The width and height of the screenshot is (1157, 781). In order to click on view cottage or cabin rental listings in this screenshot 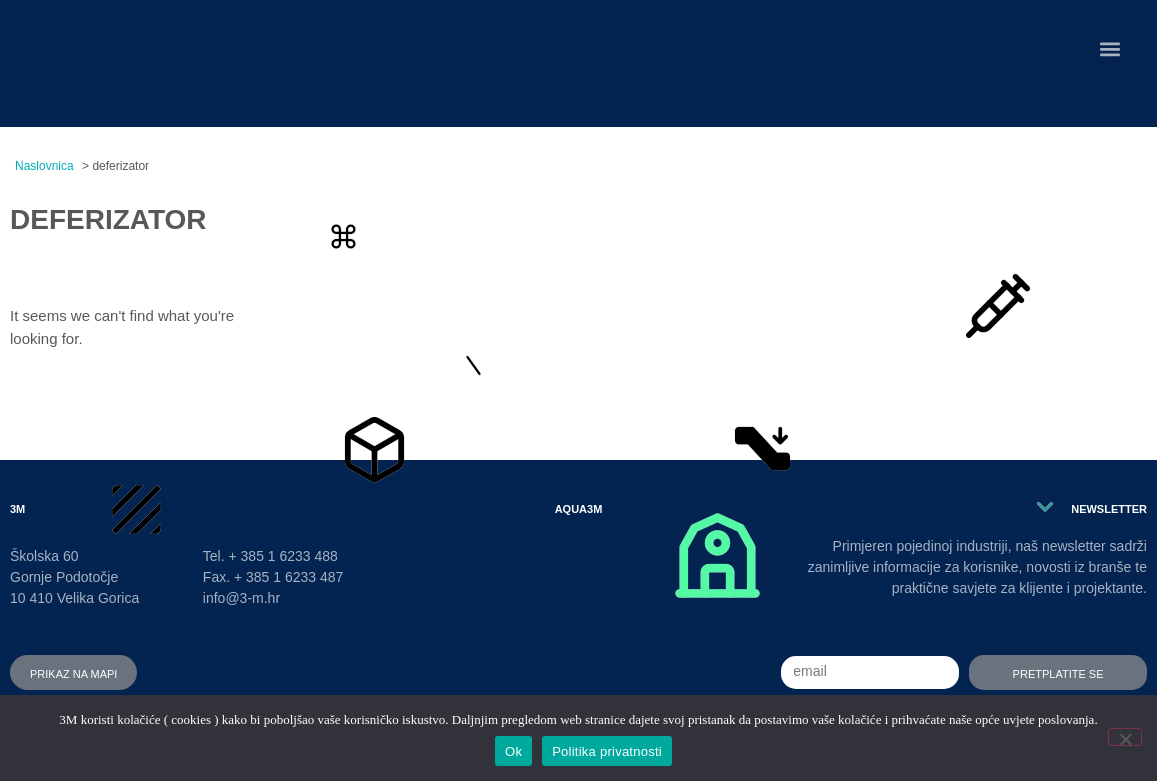, I will do `click(717, 555)`.